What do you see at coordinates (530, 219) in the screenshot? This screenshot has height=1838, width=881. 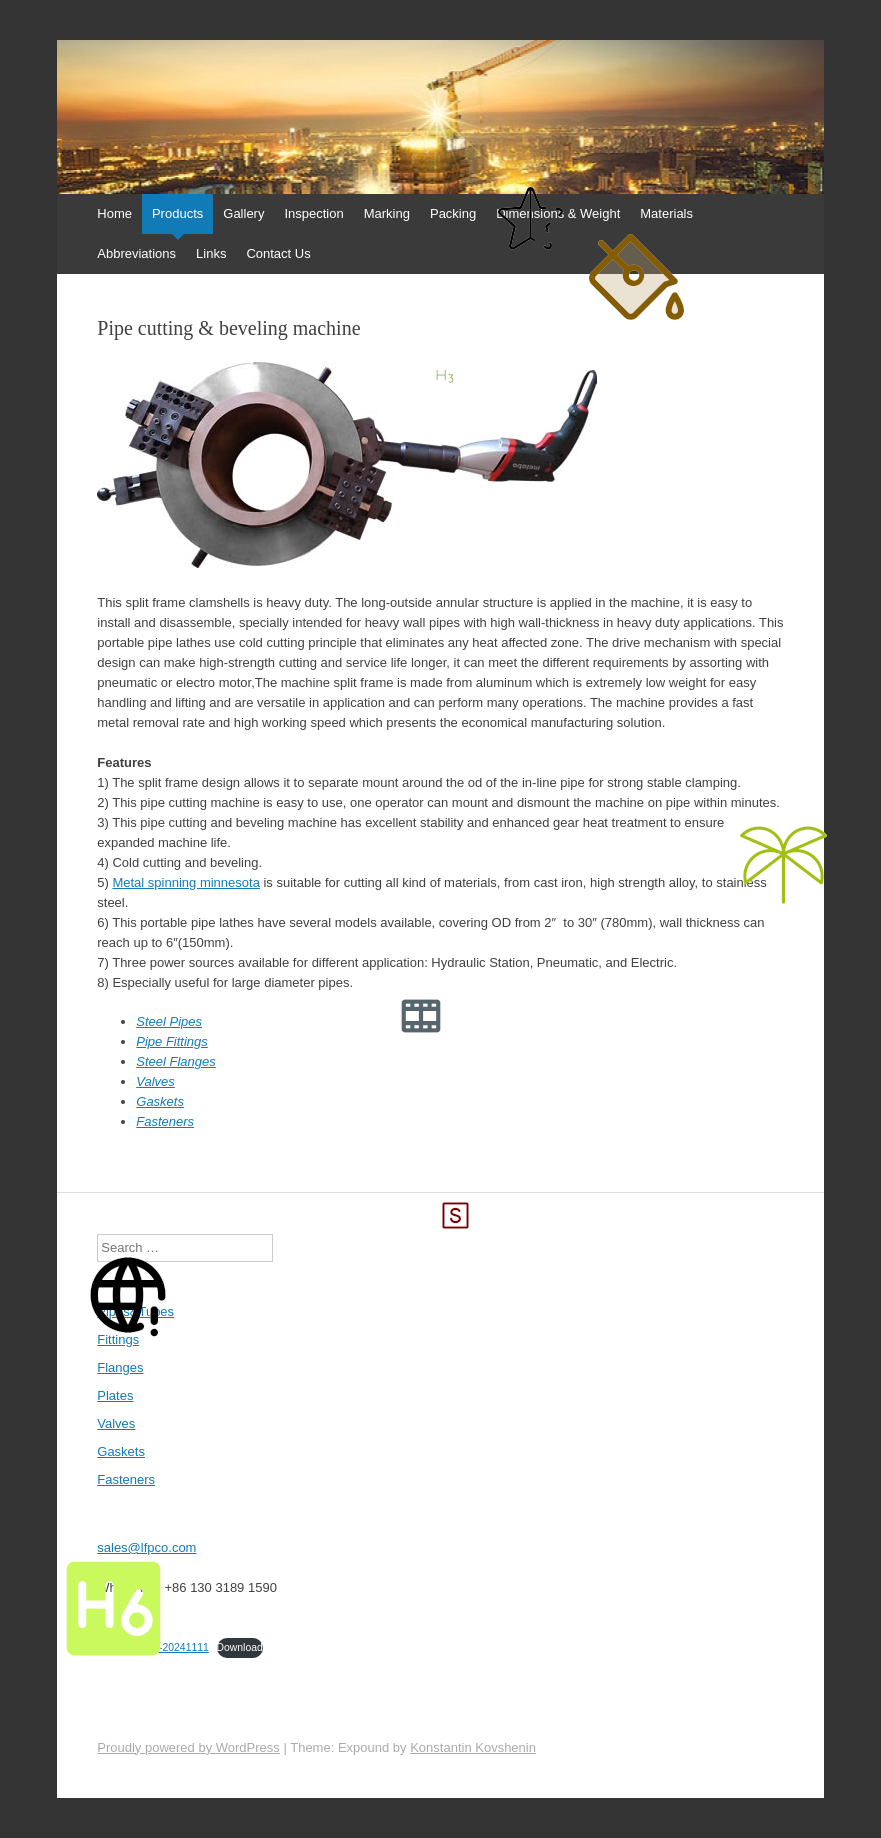 I see `indicates a partial or half-star rating` at bounding box center [530, 219].